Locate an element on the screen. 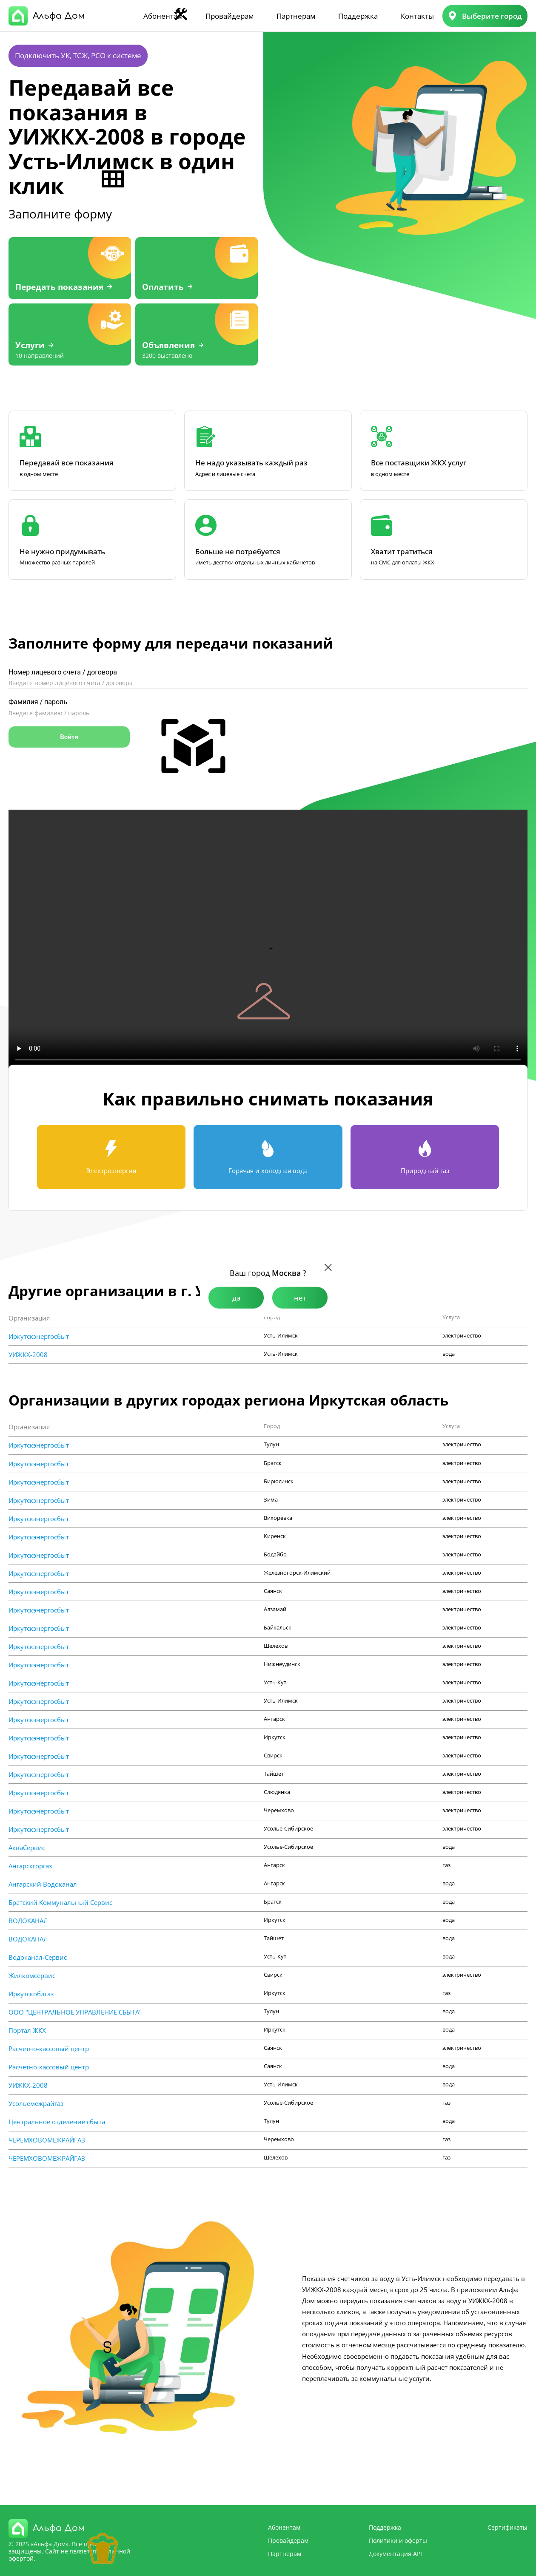 The width and height of the screenshot is (536, 2576). indicates an item starting with the letter S is located at coordinates (107, 2347).